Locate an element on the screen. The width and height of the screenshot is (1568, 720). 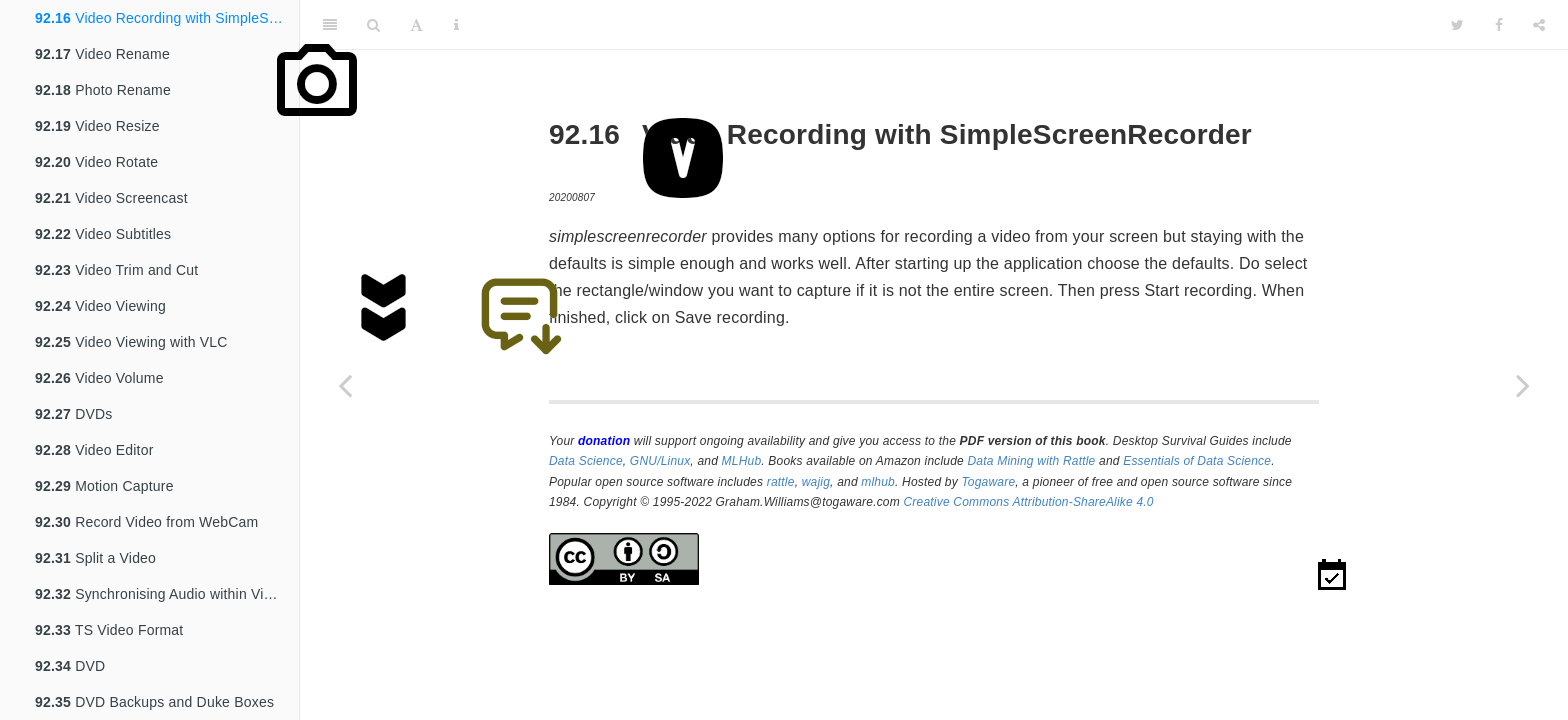
view your earned badges or achievements is located at coordinates (383, 307).